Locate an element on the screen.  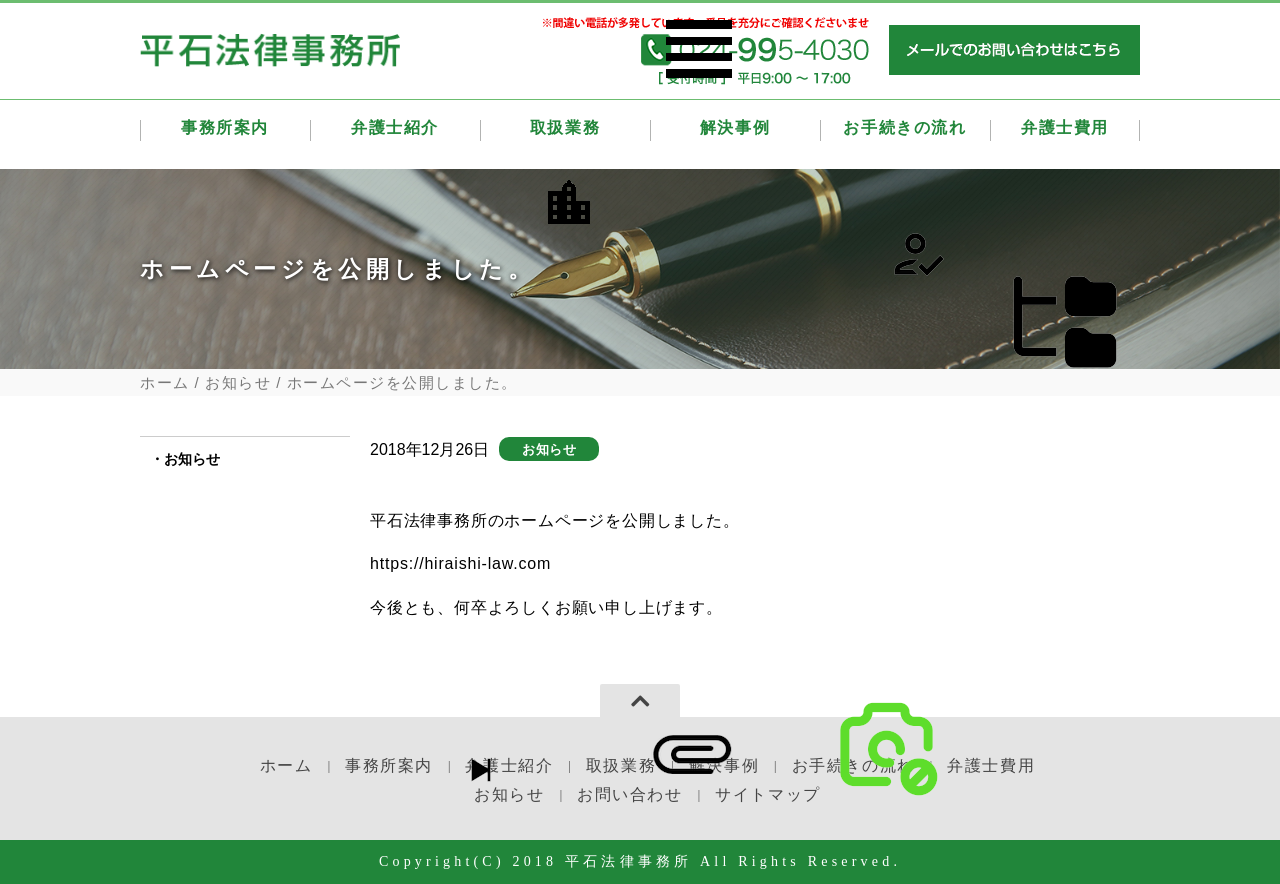
view content in headline or list format is located at coordinates (699, 49).